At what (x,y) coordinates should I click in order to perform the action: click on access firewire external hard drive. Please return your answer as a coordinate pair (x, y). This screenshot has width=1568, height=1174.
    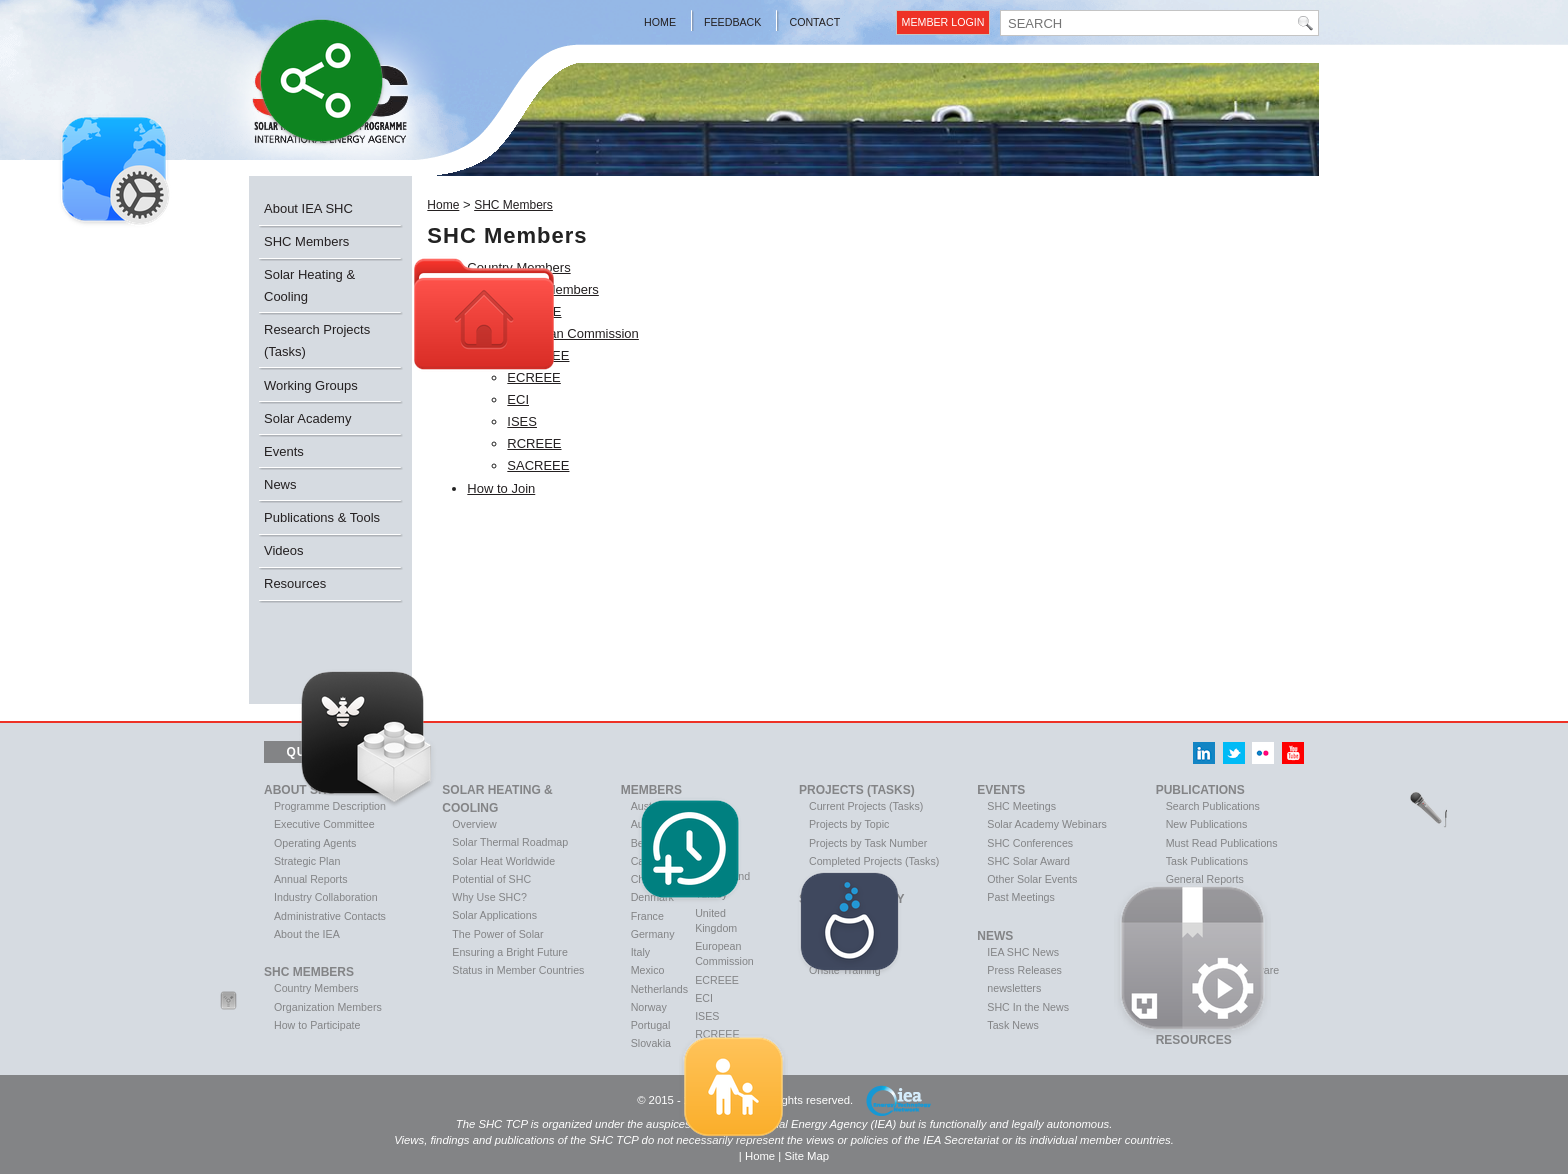
    Looking at the image, I should click on (228, 1000).